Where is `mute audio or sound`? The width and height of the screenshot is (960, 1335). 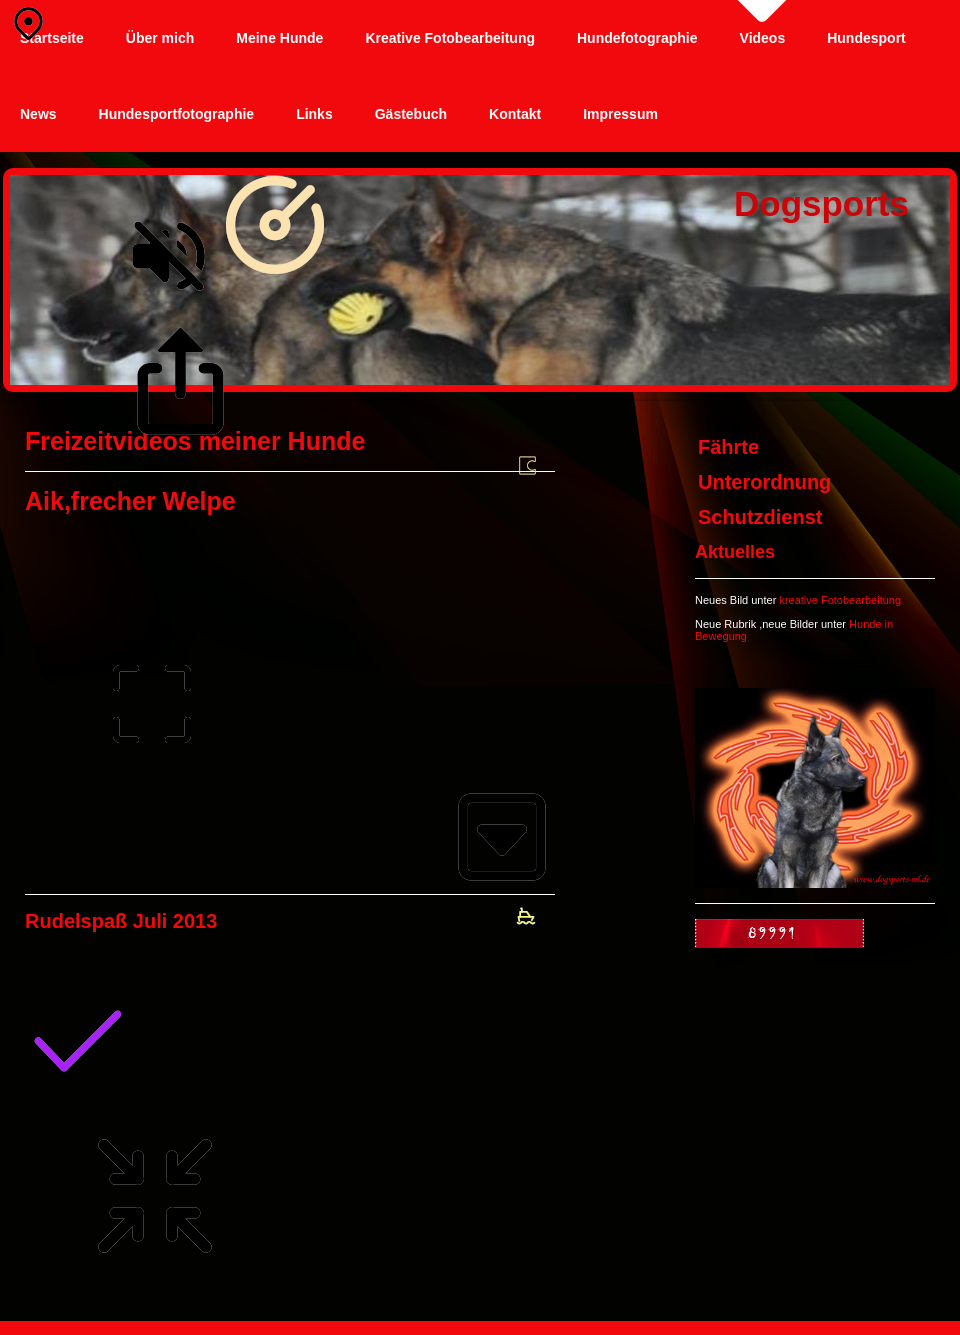
mute audio or sound is located at coordinates (169, 256).